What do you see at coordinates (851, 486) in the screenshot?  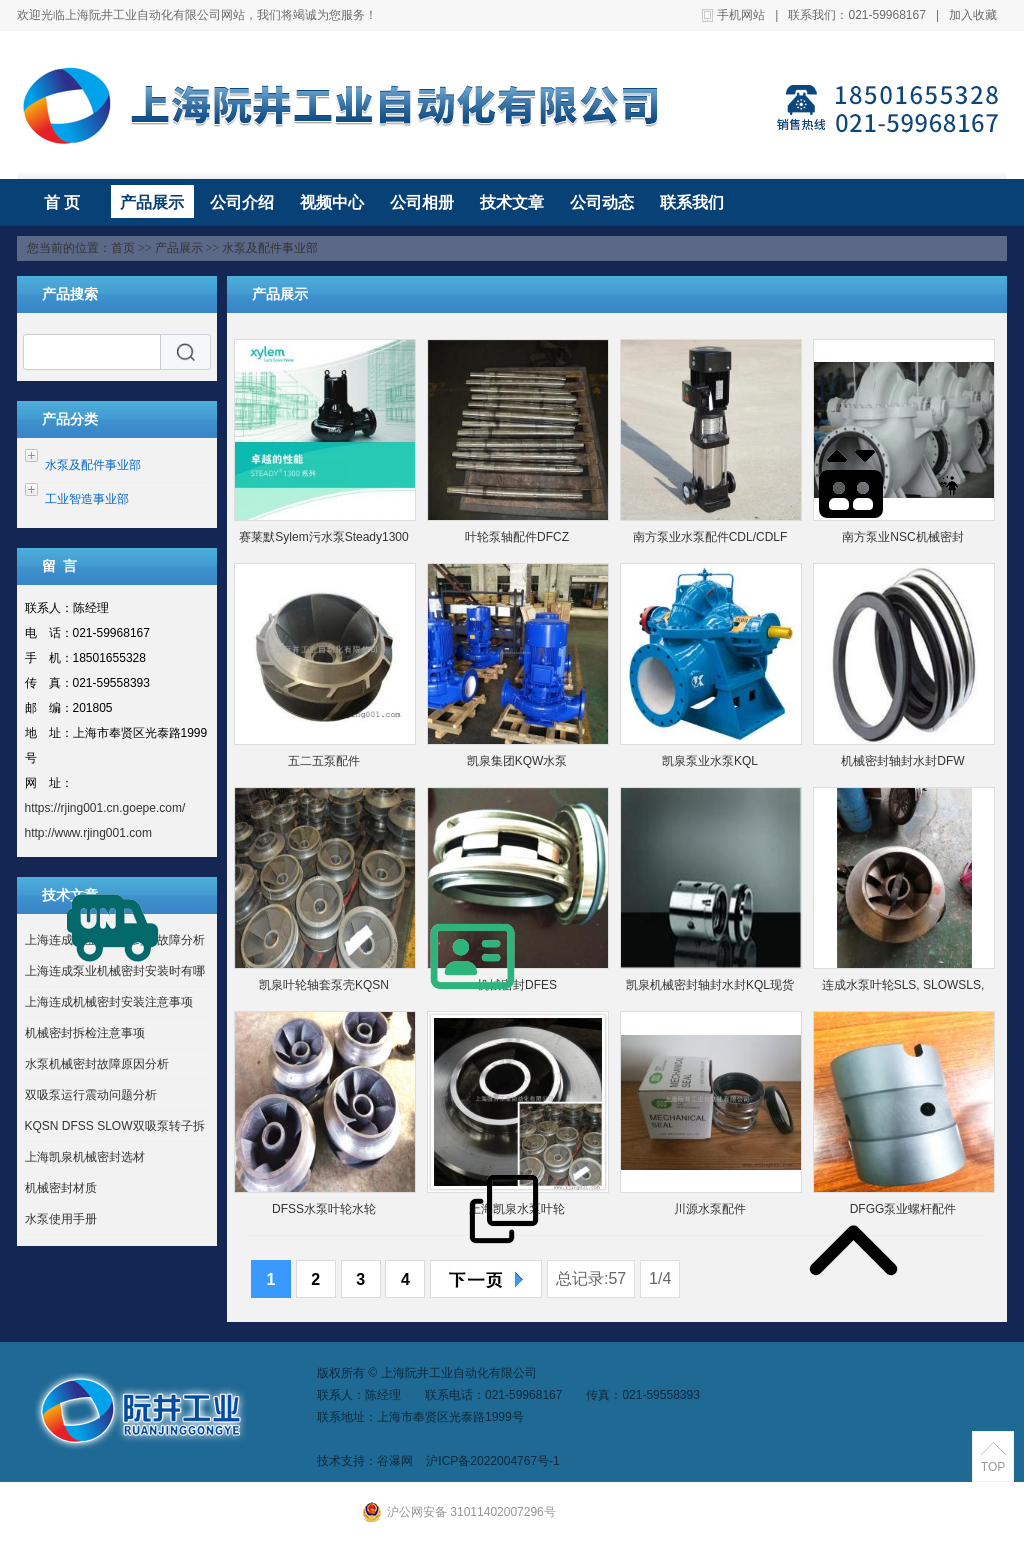 I see `indicates elevator access nearby` at bounding box center [851, 486].